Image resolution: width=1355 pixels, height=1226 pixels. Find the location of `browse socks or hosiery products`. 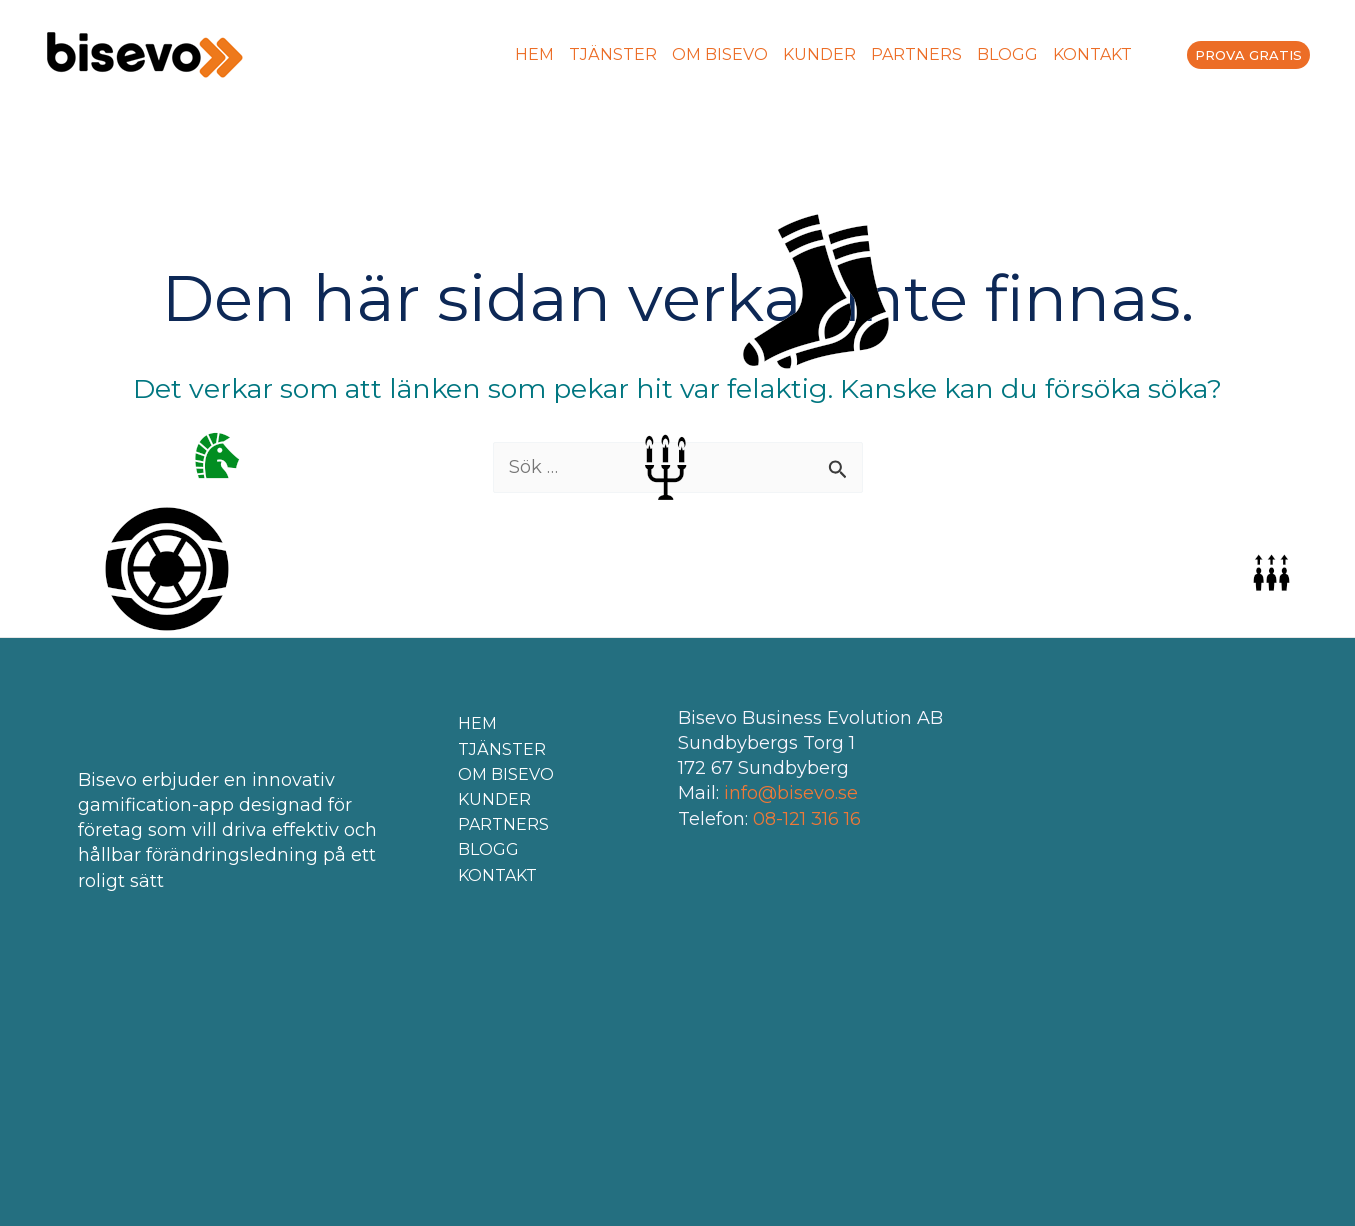

browse socks or hosiery products is located at coordinates (816, 291).